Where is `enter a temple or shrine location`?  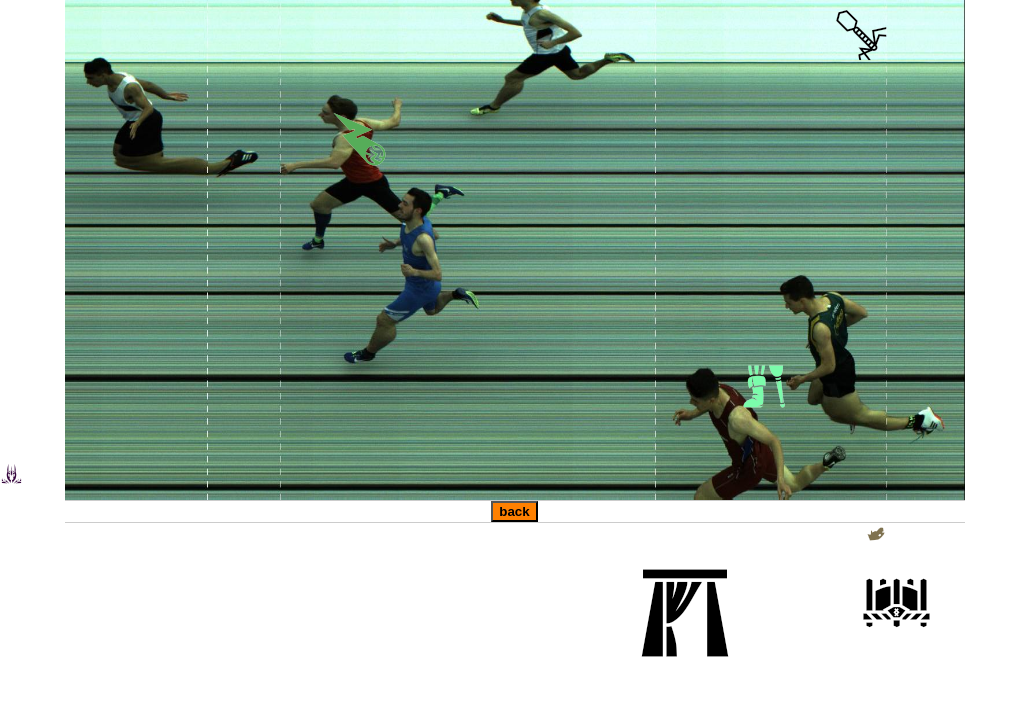 enter a temple or shrine location is located at coordinates (685, 613).